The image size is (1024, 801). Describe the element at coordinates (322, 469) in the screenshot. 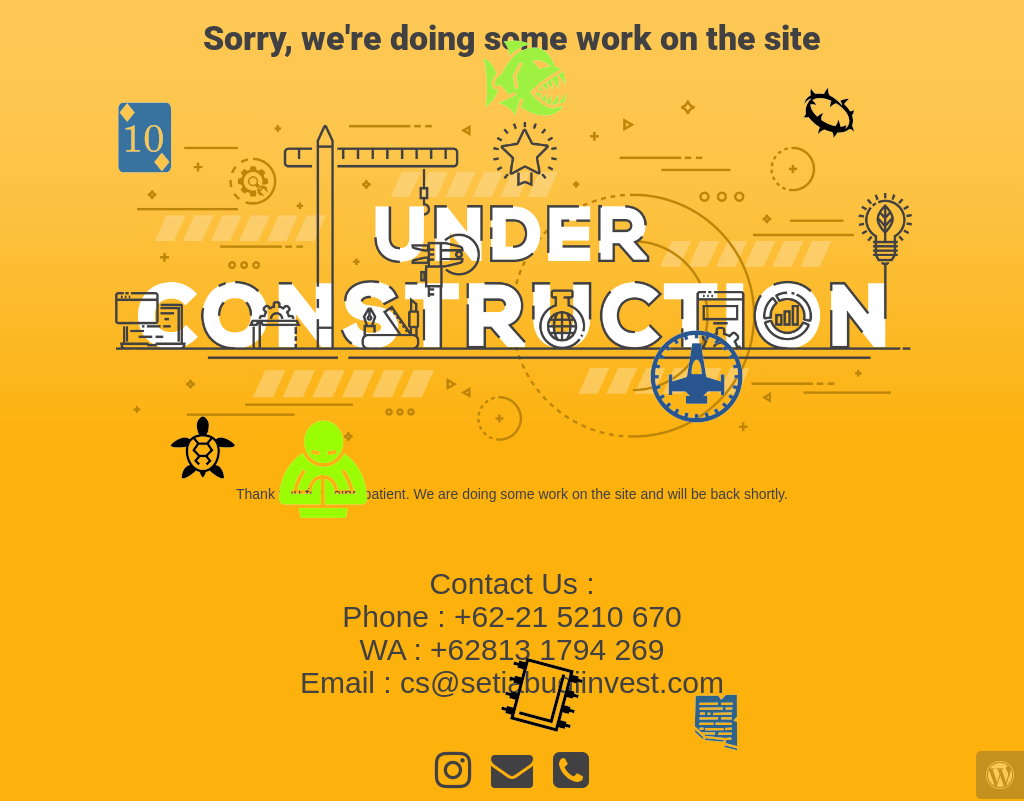

I see `access prayer or meditation features` at that location.